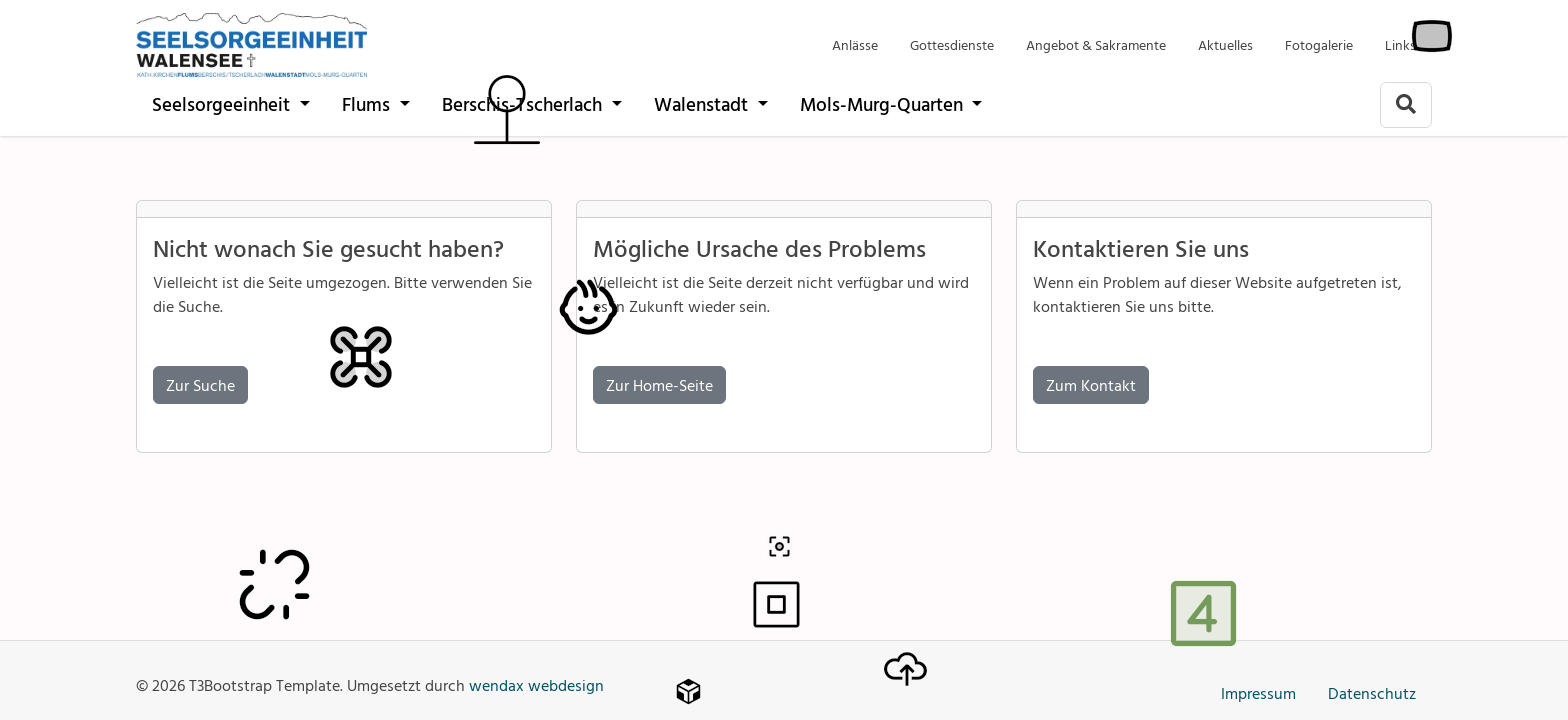 The height and width of the screenshot is (720, 1568). I want to click on access drone controls, so click(361, 357).